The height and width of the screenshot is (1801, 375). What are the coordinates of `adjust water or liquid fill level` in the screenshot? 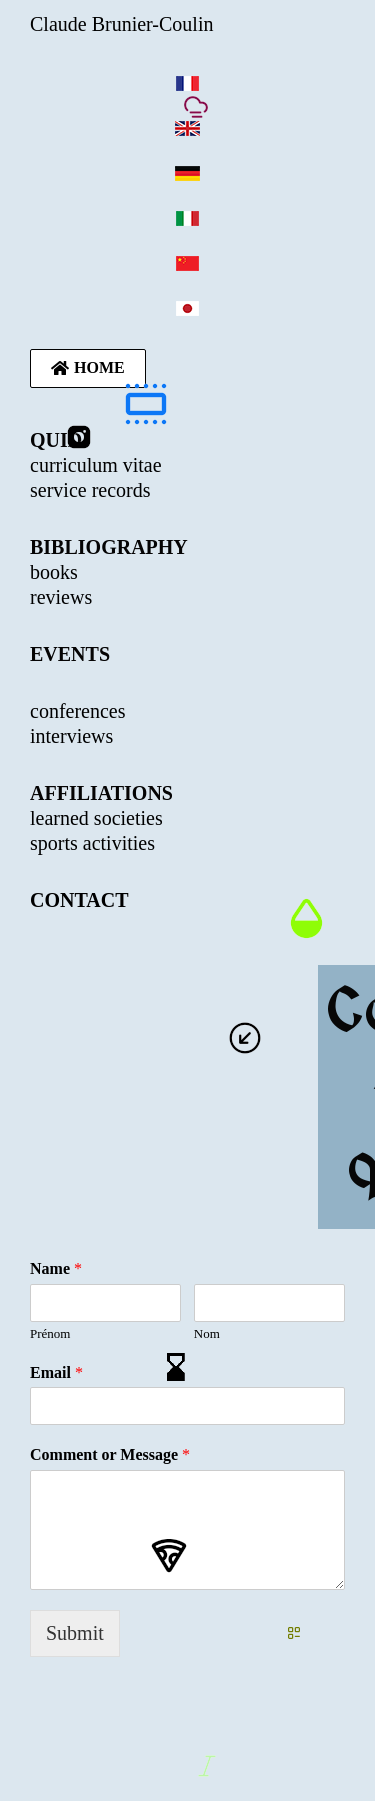 It's located at (306, 918).